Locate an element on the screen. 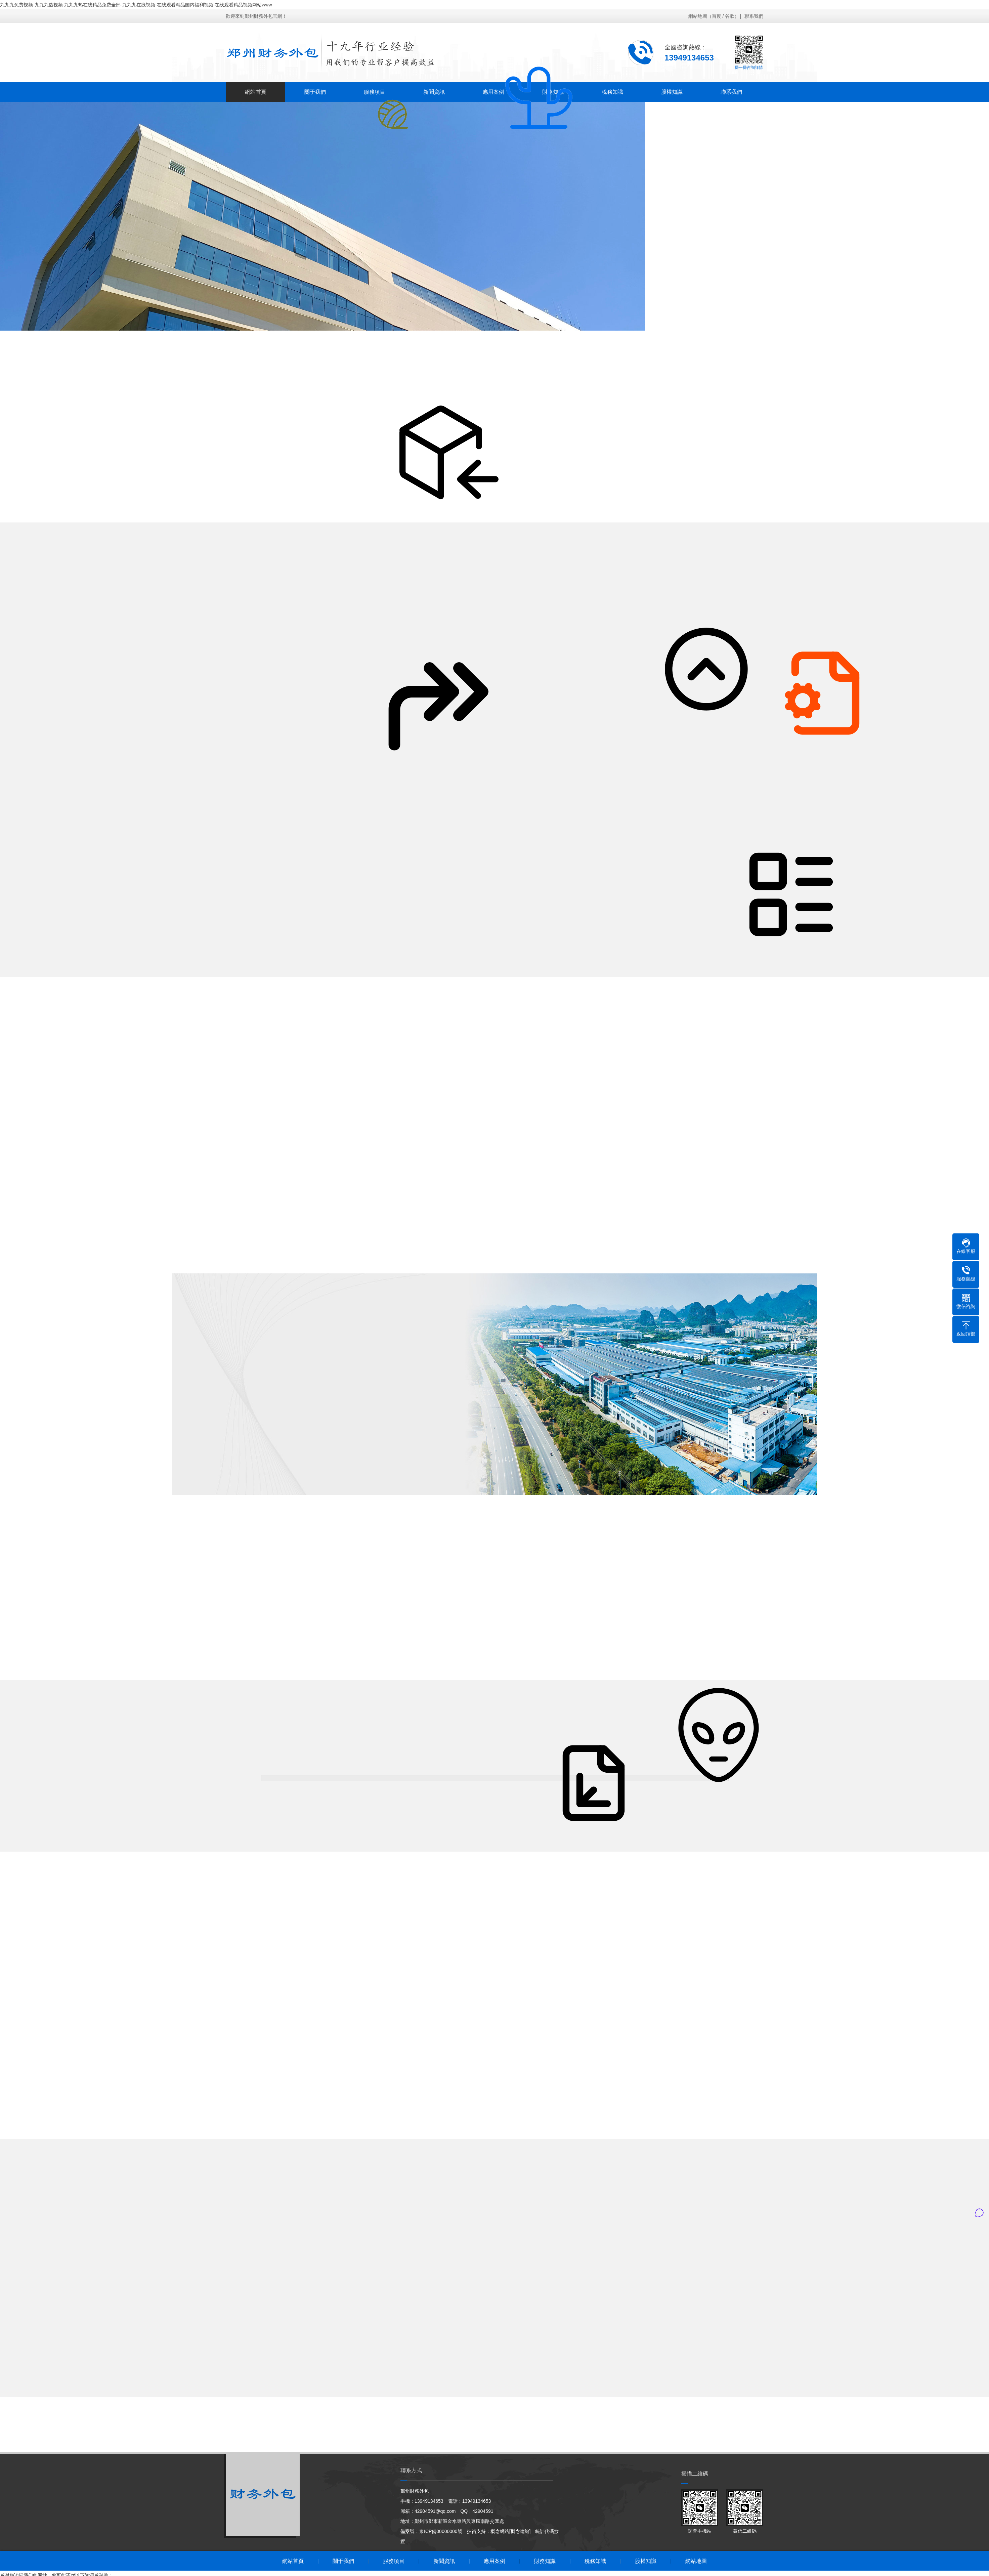  switch to list view is located at coordinates (791, 894).